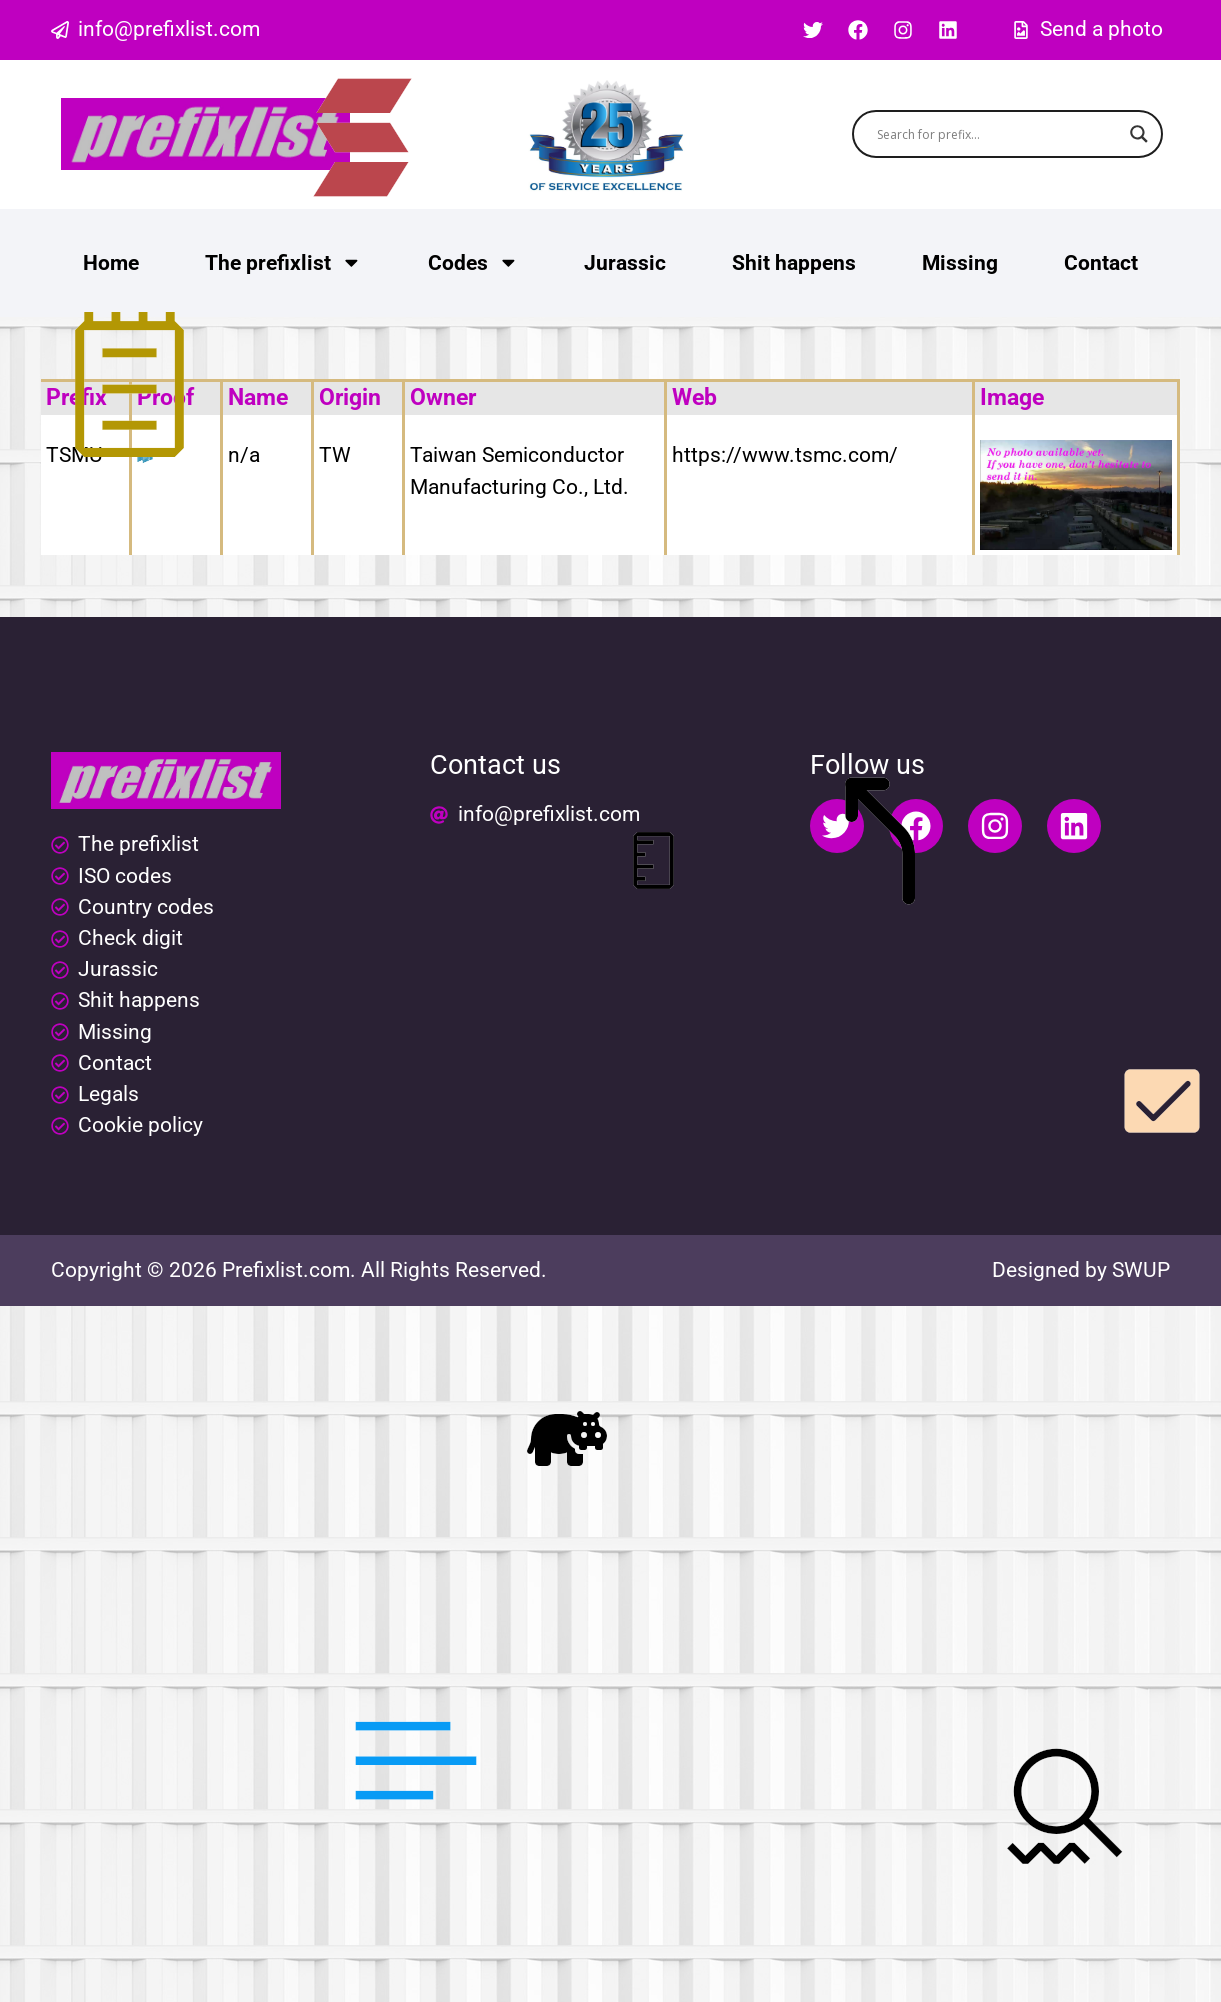  What do you see at coordinates (362, 137) in the screenshot?
I see `view stacked layers or map overlays` at bounding box center [362, 137].